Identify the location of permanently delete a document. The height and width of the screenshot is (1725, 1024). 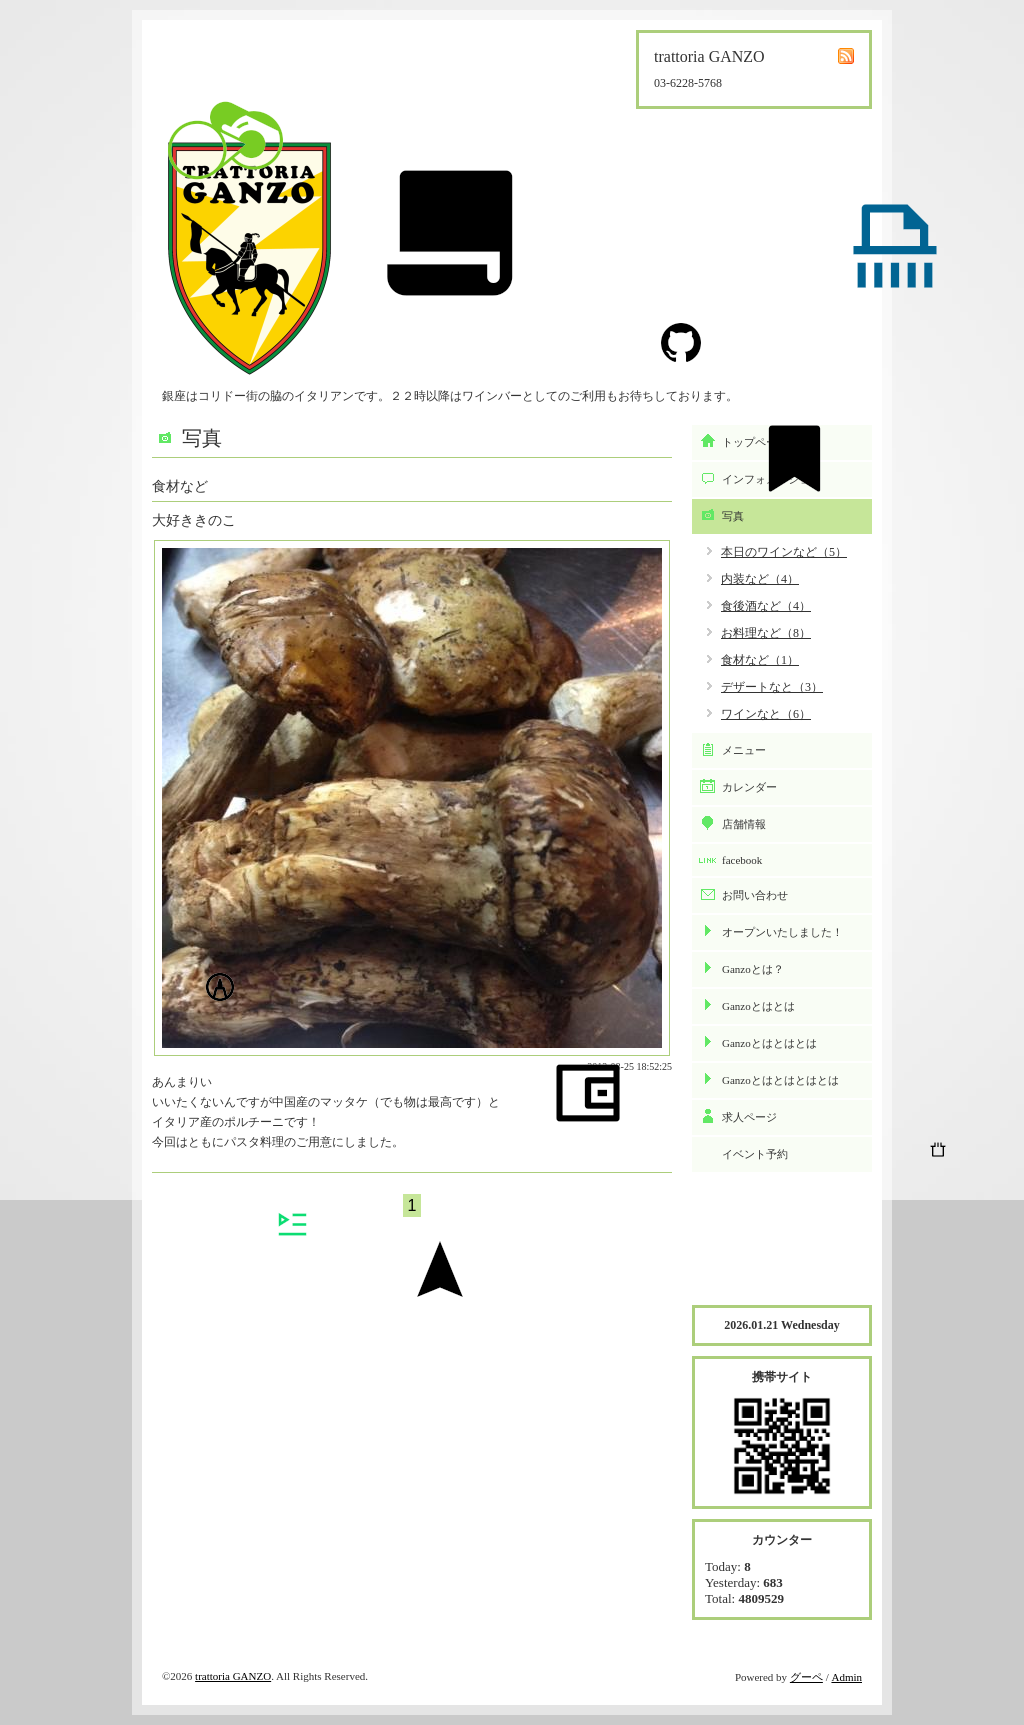
(895, 246).